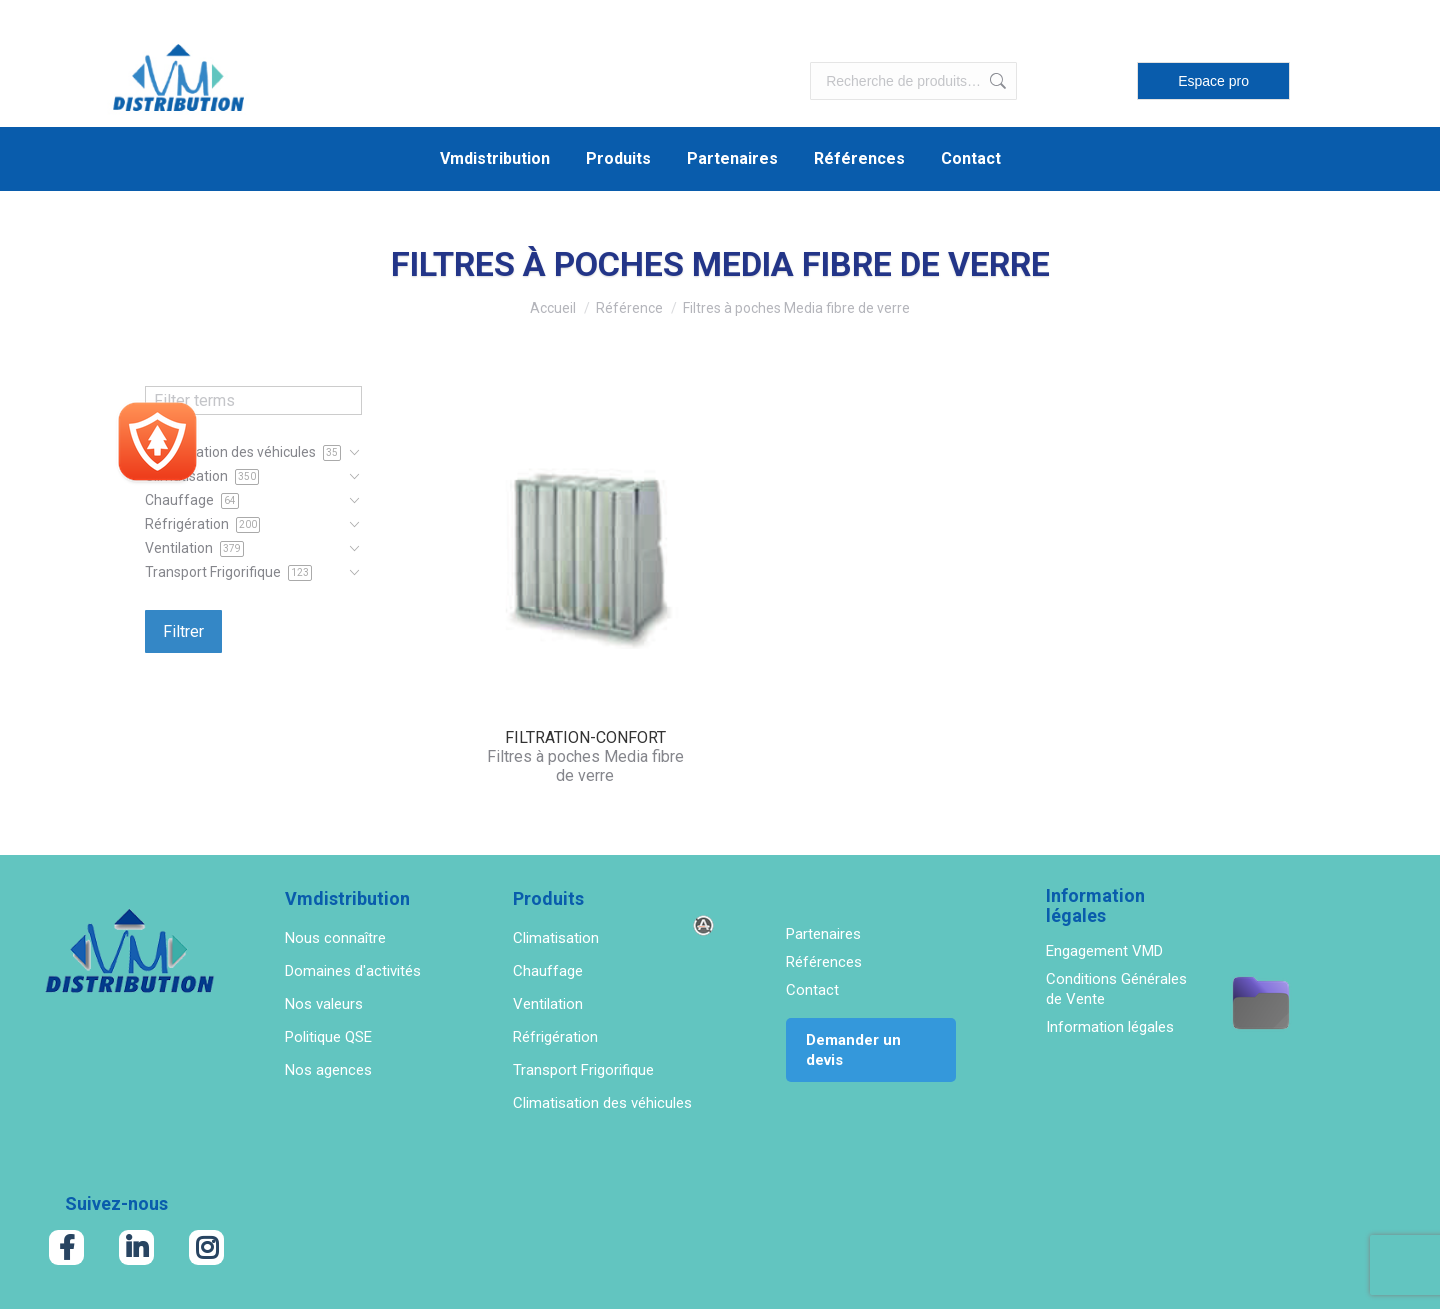 The image size is (1440, 1309). Describe the element at coordinates (1261, 1003) in the screenshot. I see `drop files here to move them into this folder` at that location.